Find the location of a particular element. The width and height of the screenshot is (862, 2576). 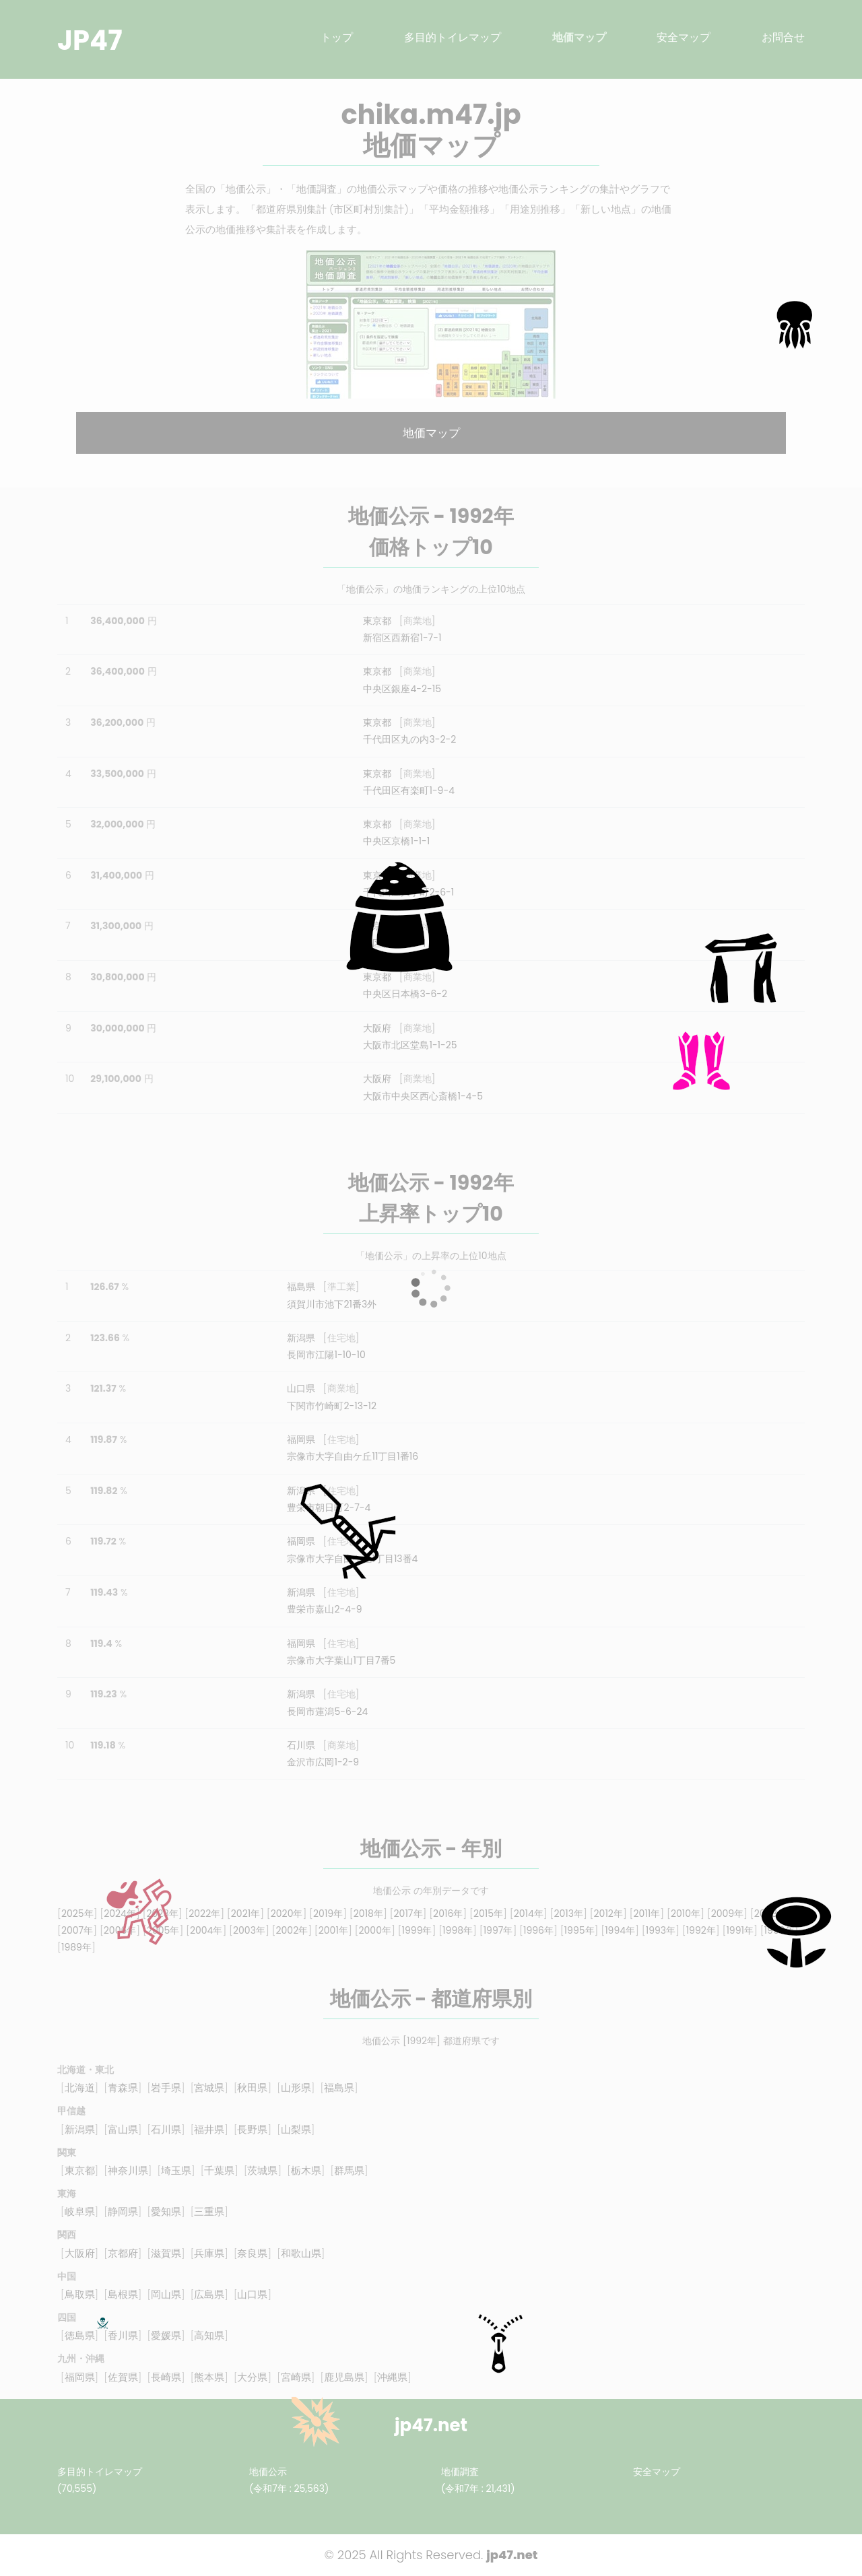

compress or zip files together is located at coordinates (498, 2344).